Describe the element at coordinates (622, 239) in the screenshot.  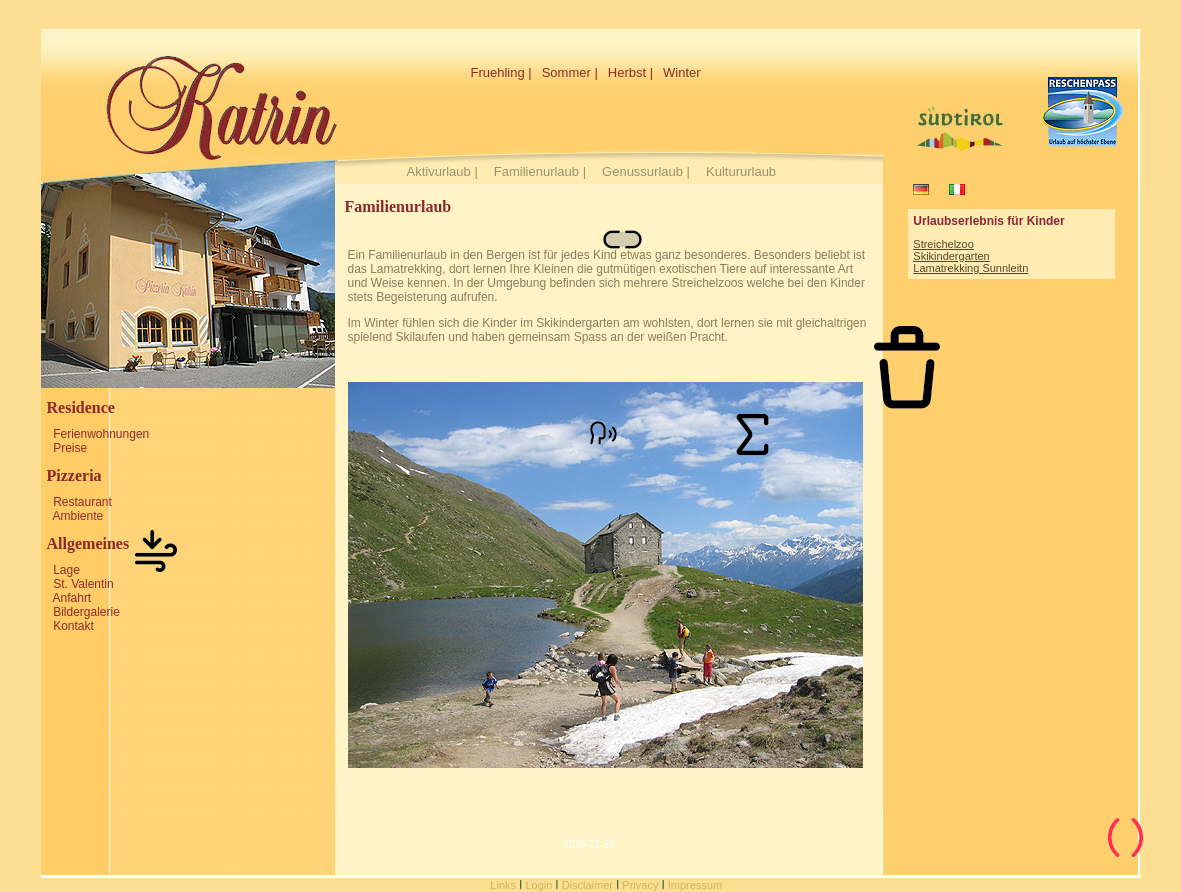
I see `unlink or disconnect a shared resource` at that location.